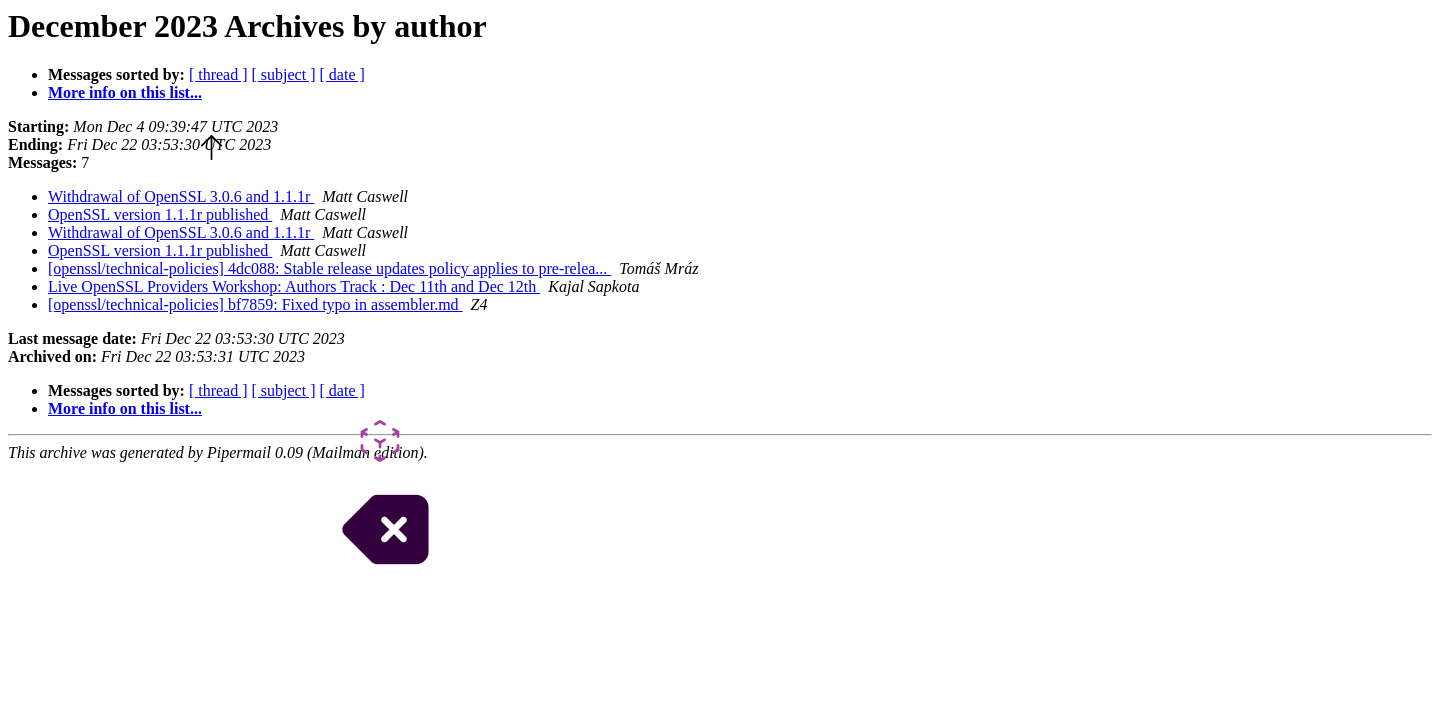  What do you see at coordinates (384, 529) in the screenshot?
I see `delete the last character entered` at bounding box center [384, 529].